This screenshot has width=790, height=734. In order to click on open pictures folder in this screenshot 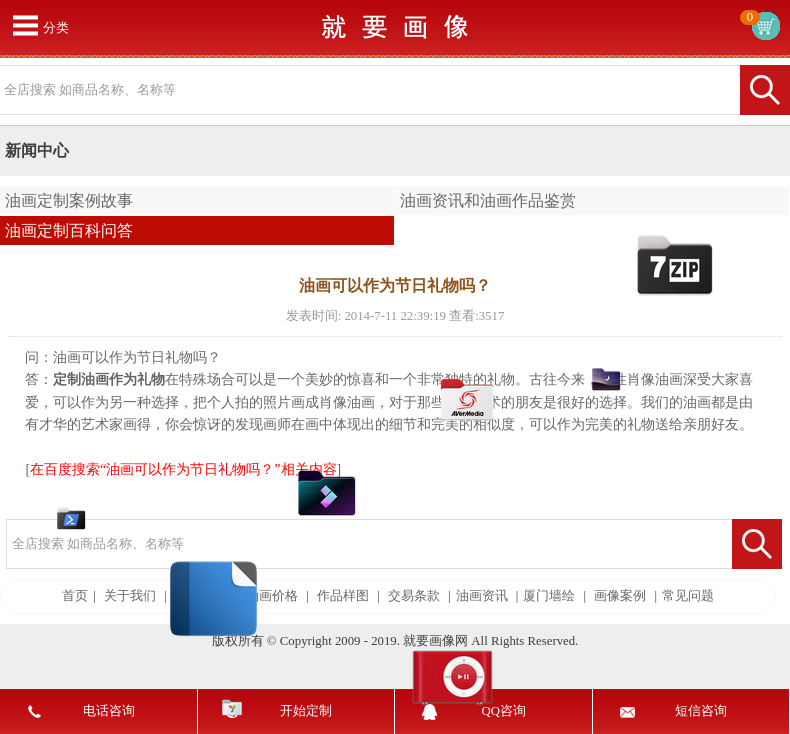, I will do `click(606, 380)`.